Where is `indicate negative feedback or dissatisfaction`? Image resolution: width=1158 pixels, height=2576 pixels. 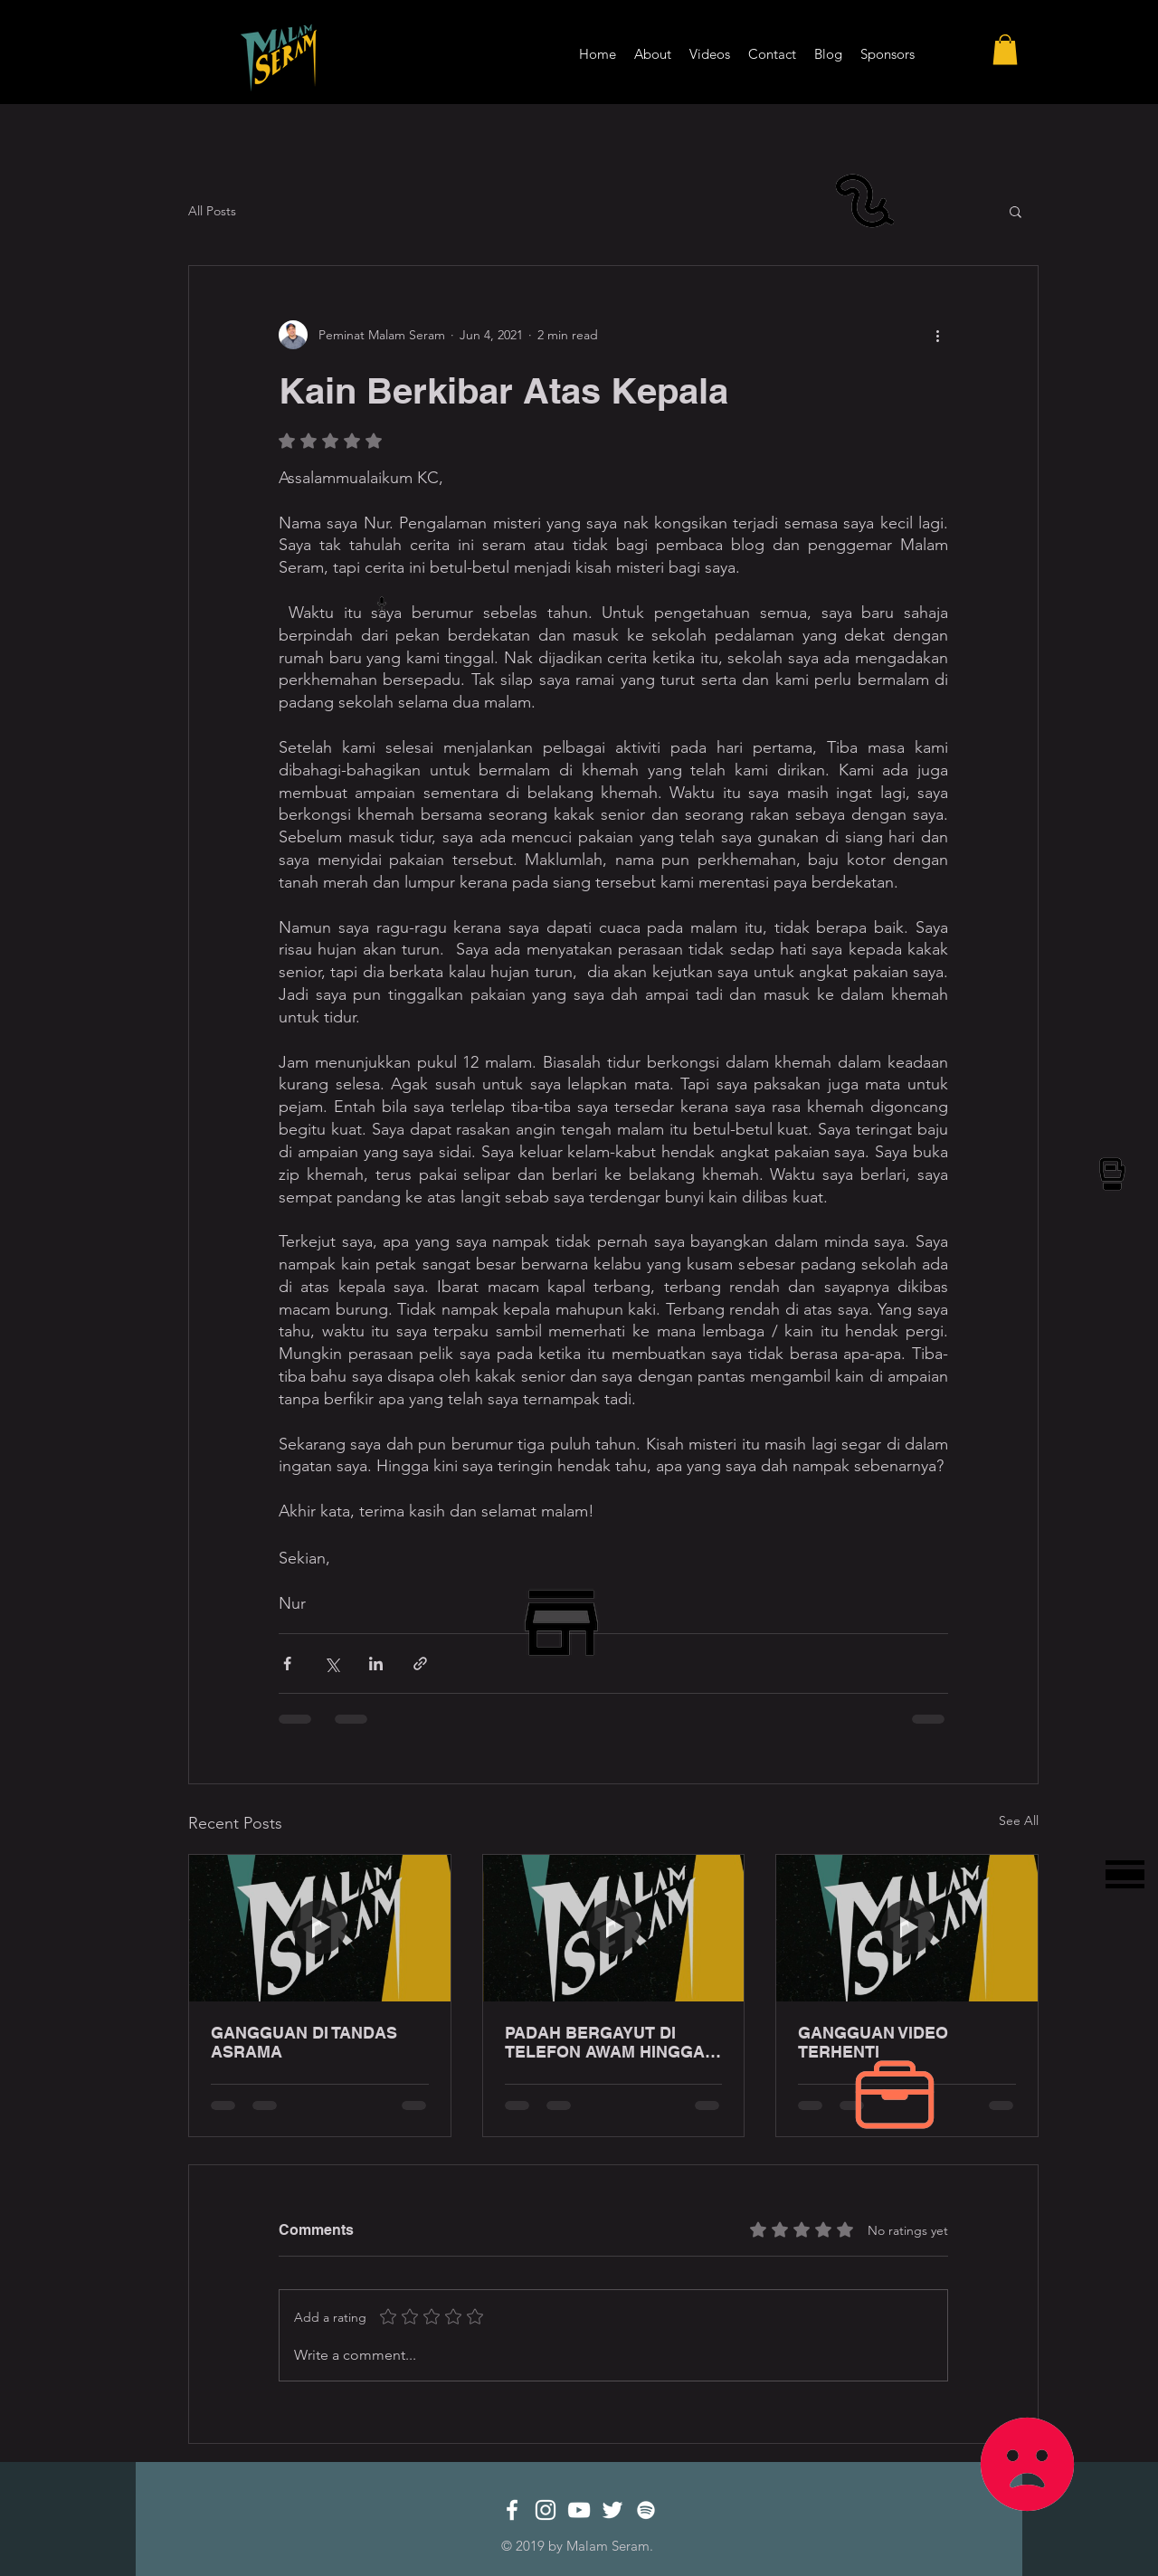 indicate negative feedback or dissatisfaction is located at coordinates (1027, 2464).